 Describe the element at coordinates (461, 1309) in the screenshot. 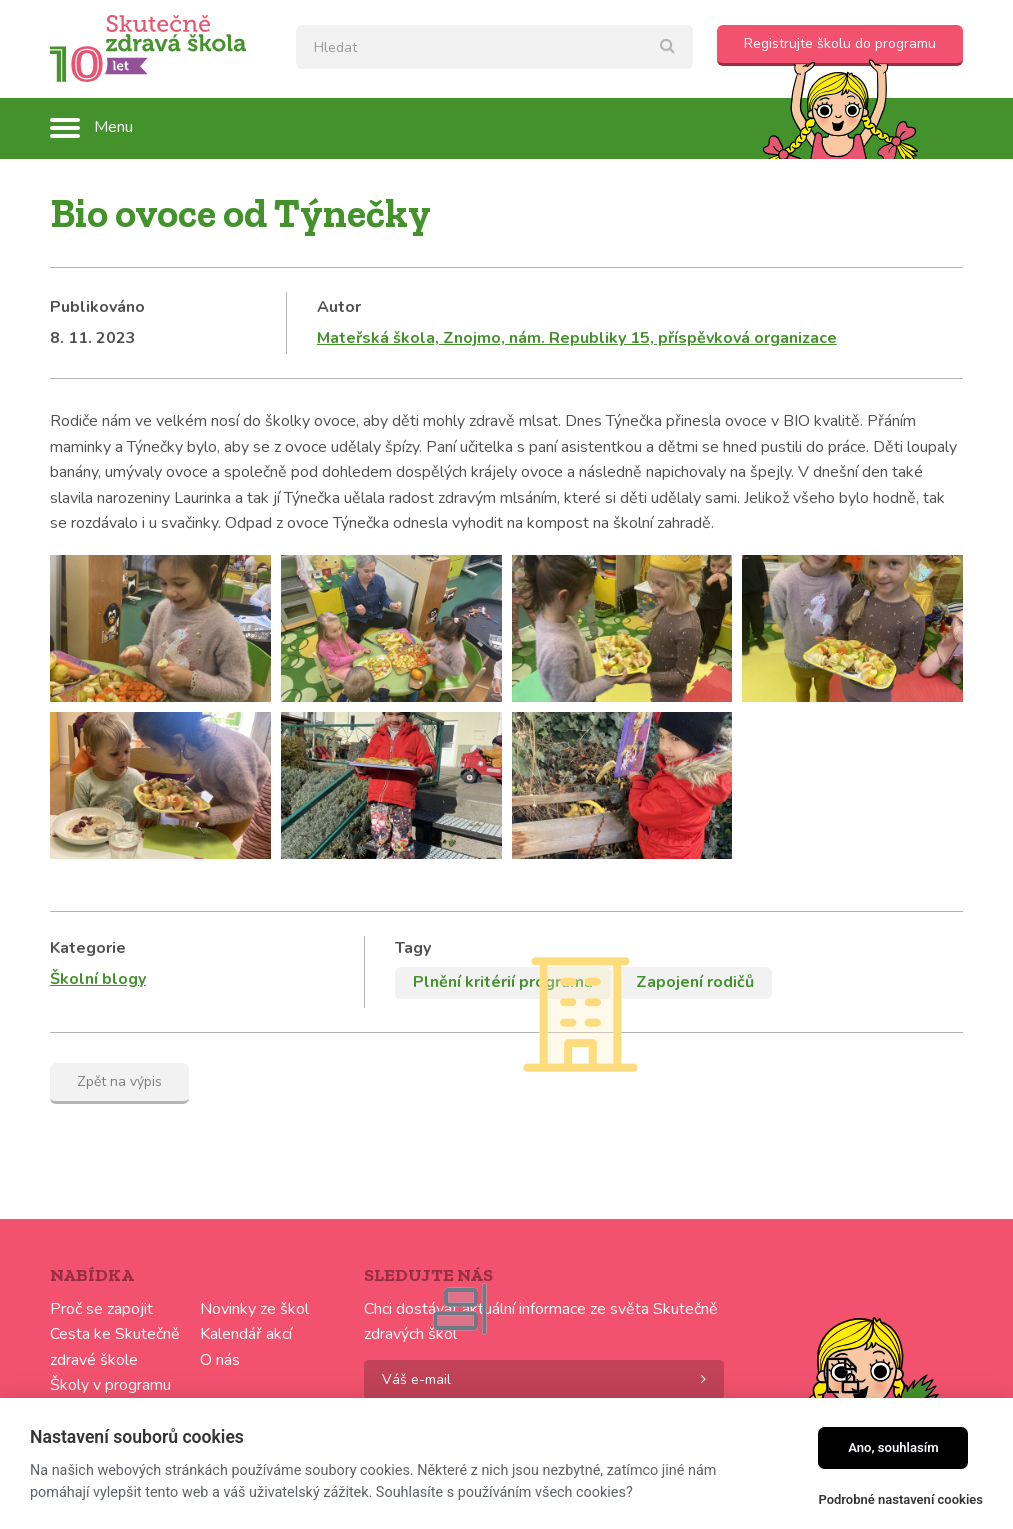

I see `align text or content to the right` at that location.